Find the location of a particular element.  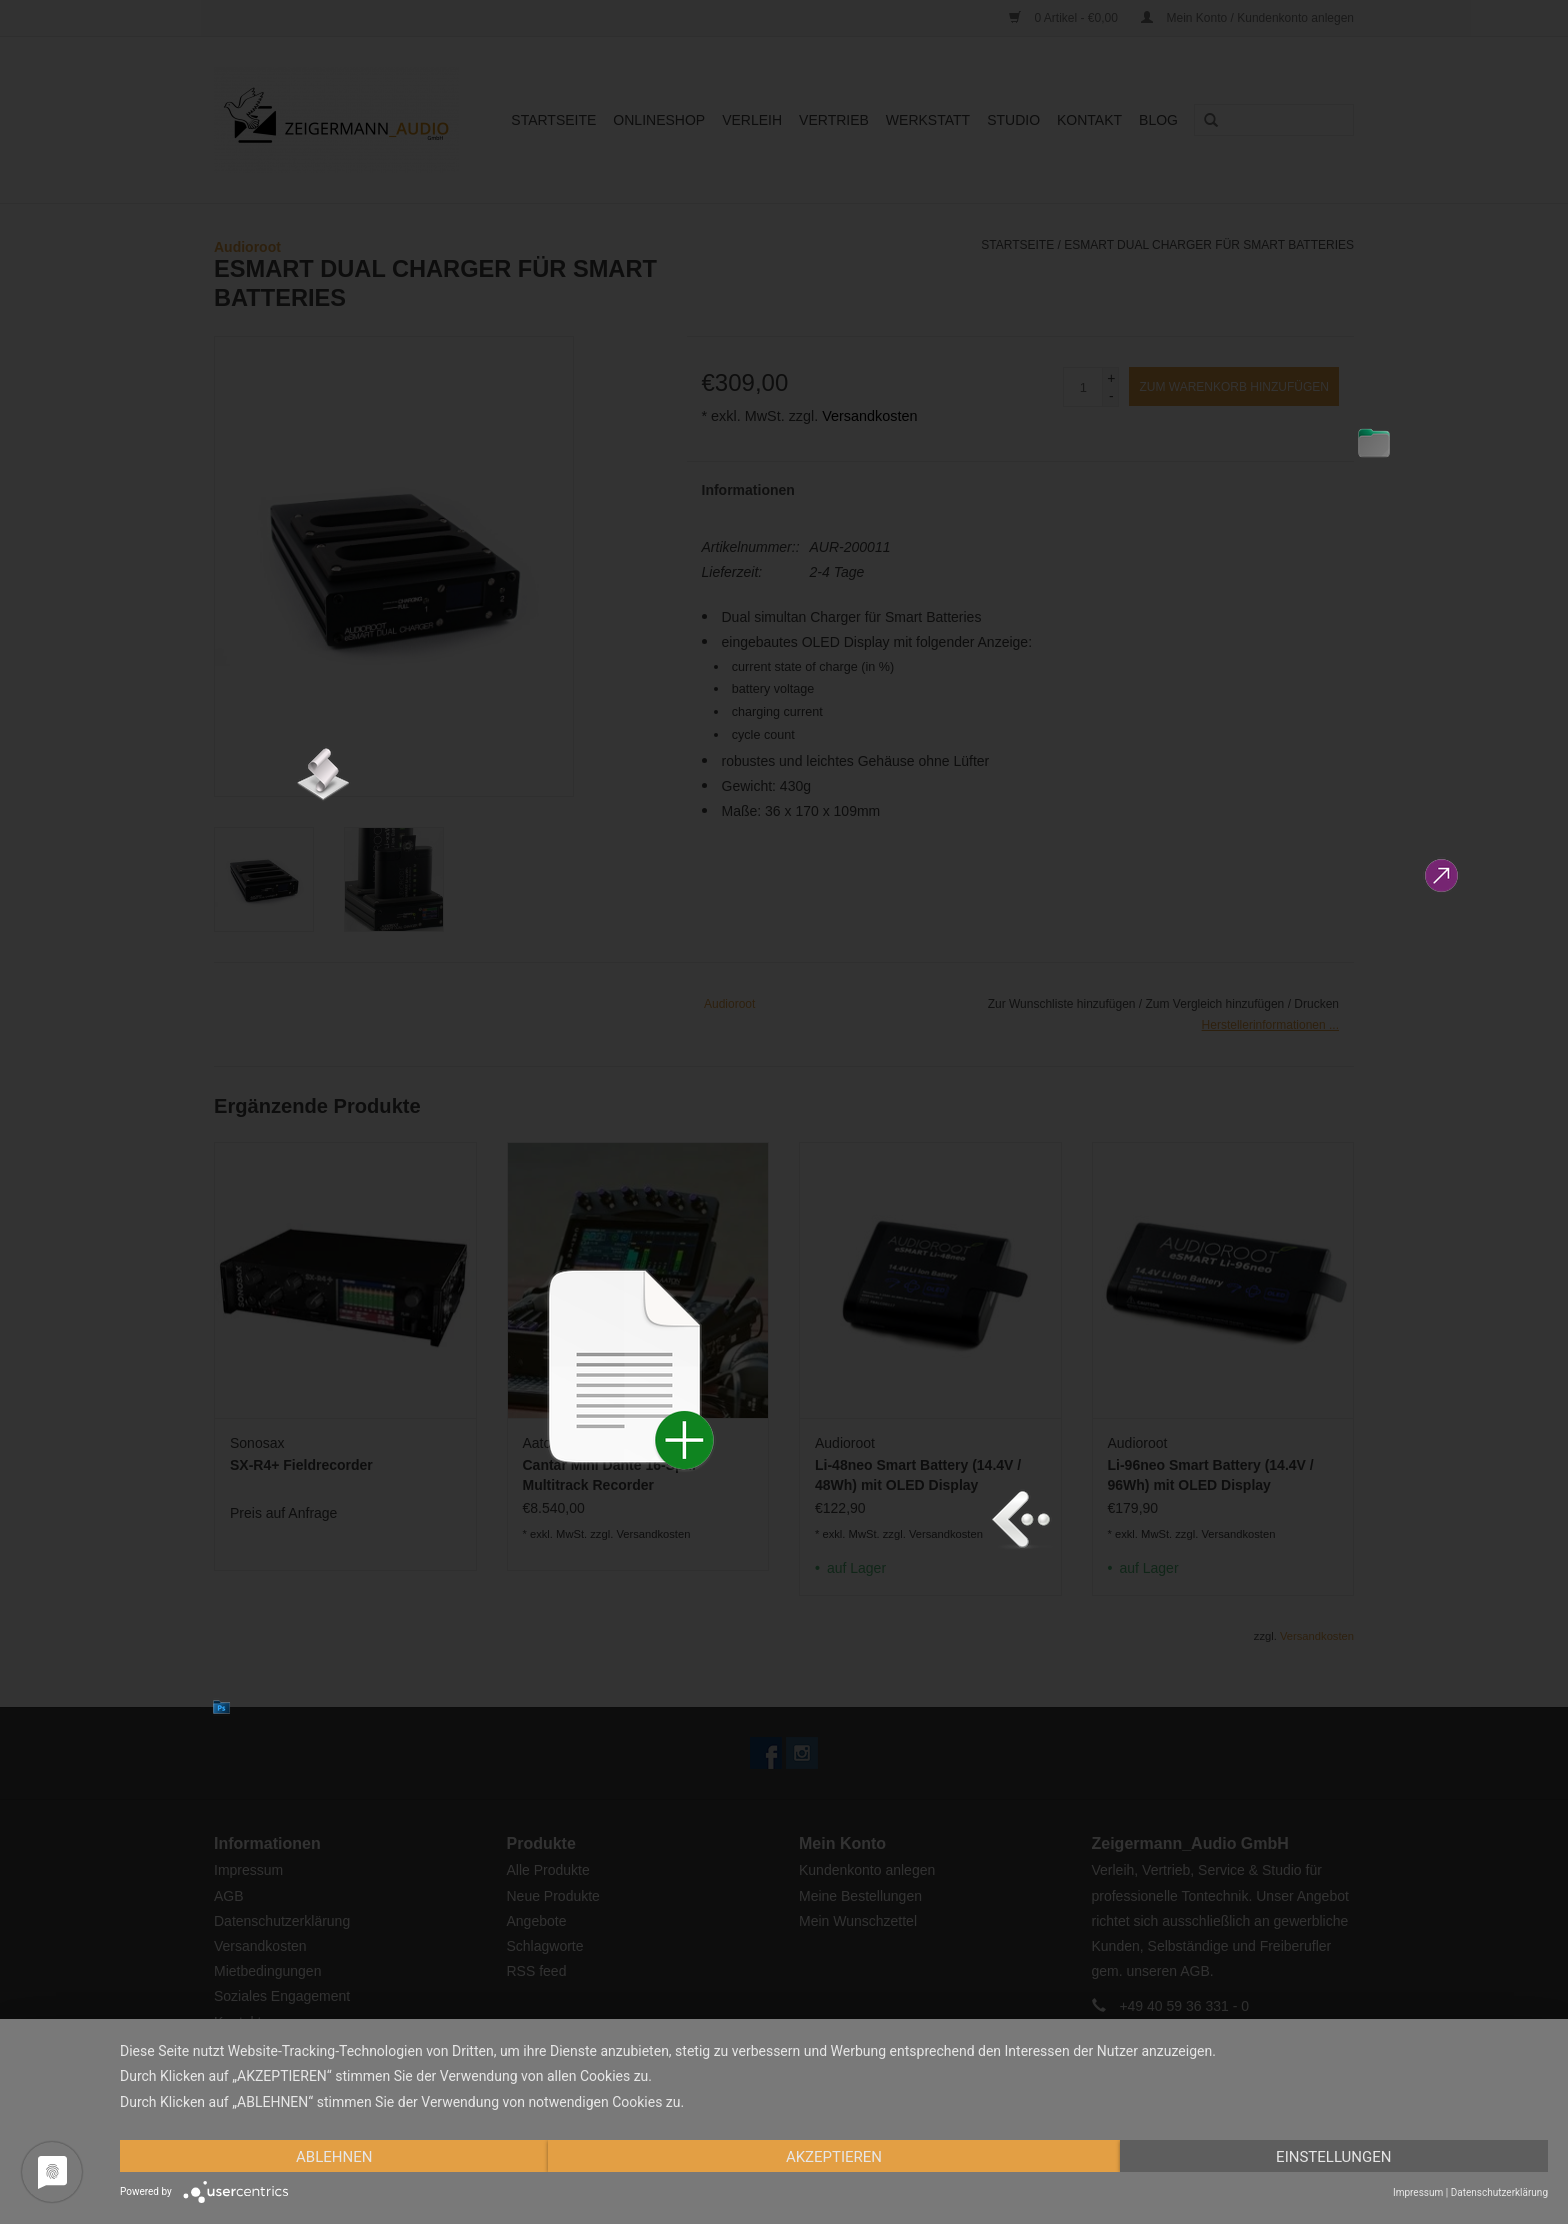

indicates a symbolic link or shortcut to another file is located at coordinates (1441, 875).